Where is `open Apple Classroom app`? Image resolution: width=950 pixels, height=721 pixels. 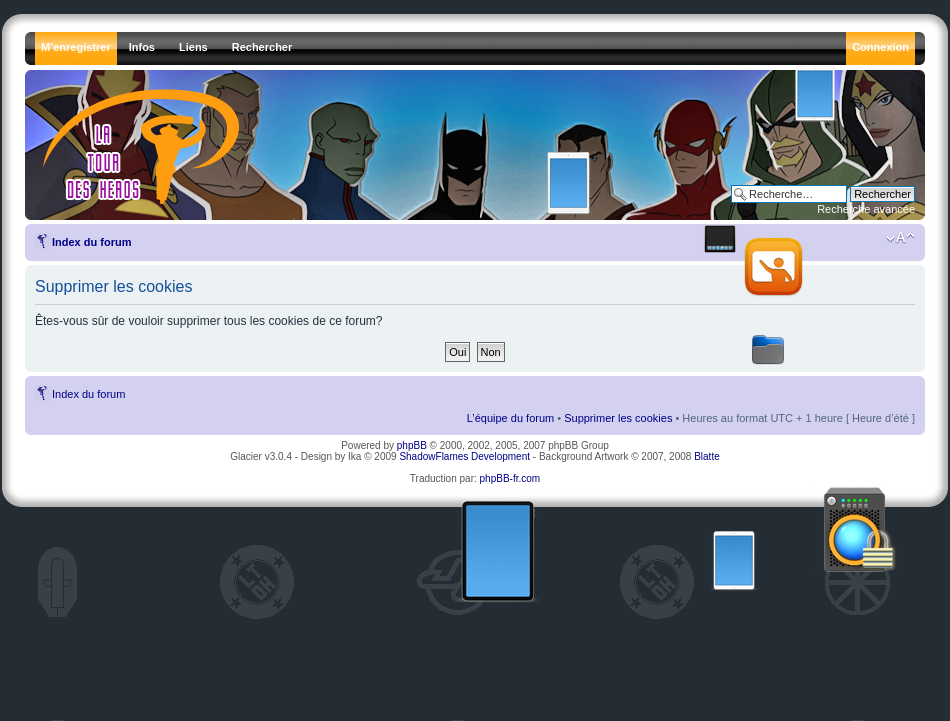 open Apple Classroom app is located at coordinates (773, 266).